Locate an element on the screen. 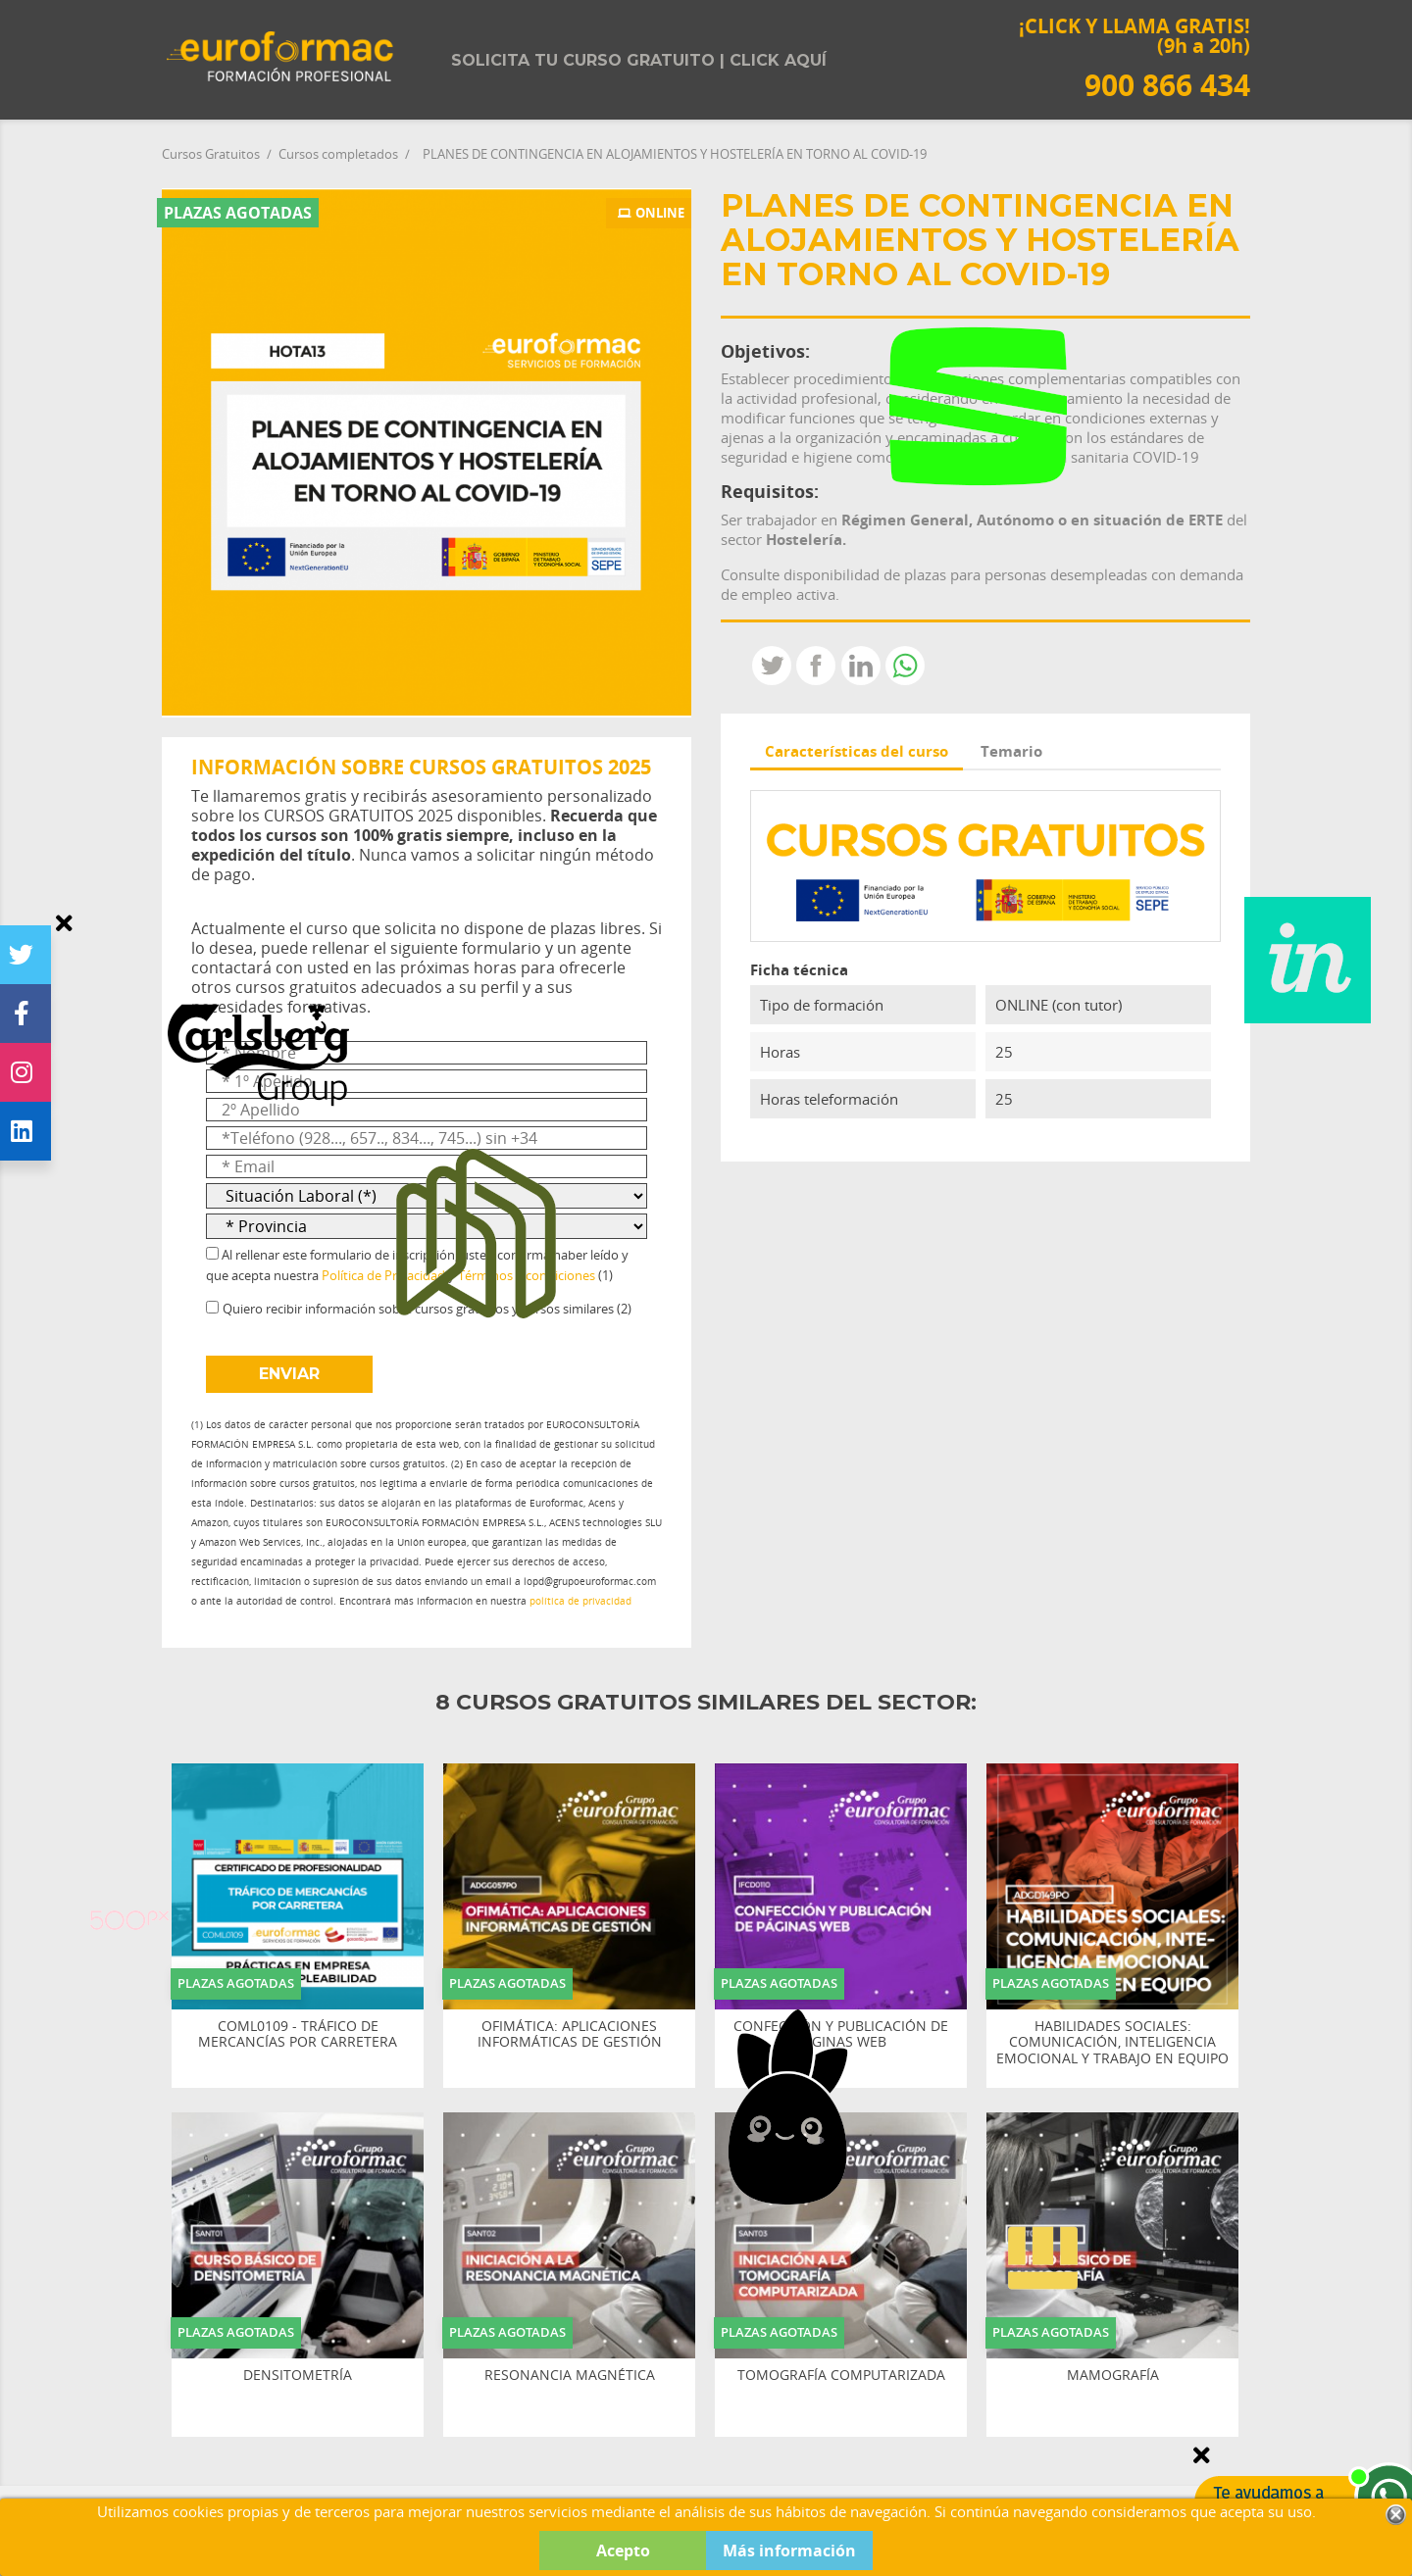  switch to table or grid view is located at coordinates (1042, 2257).